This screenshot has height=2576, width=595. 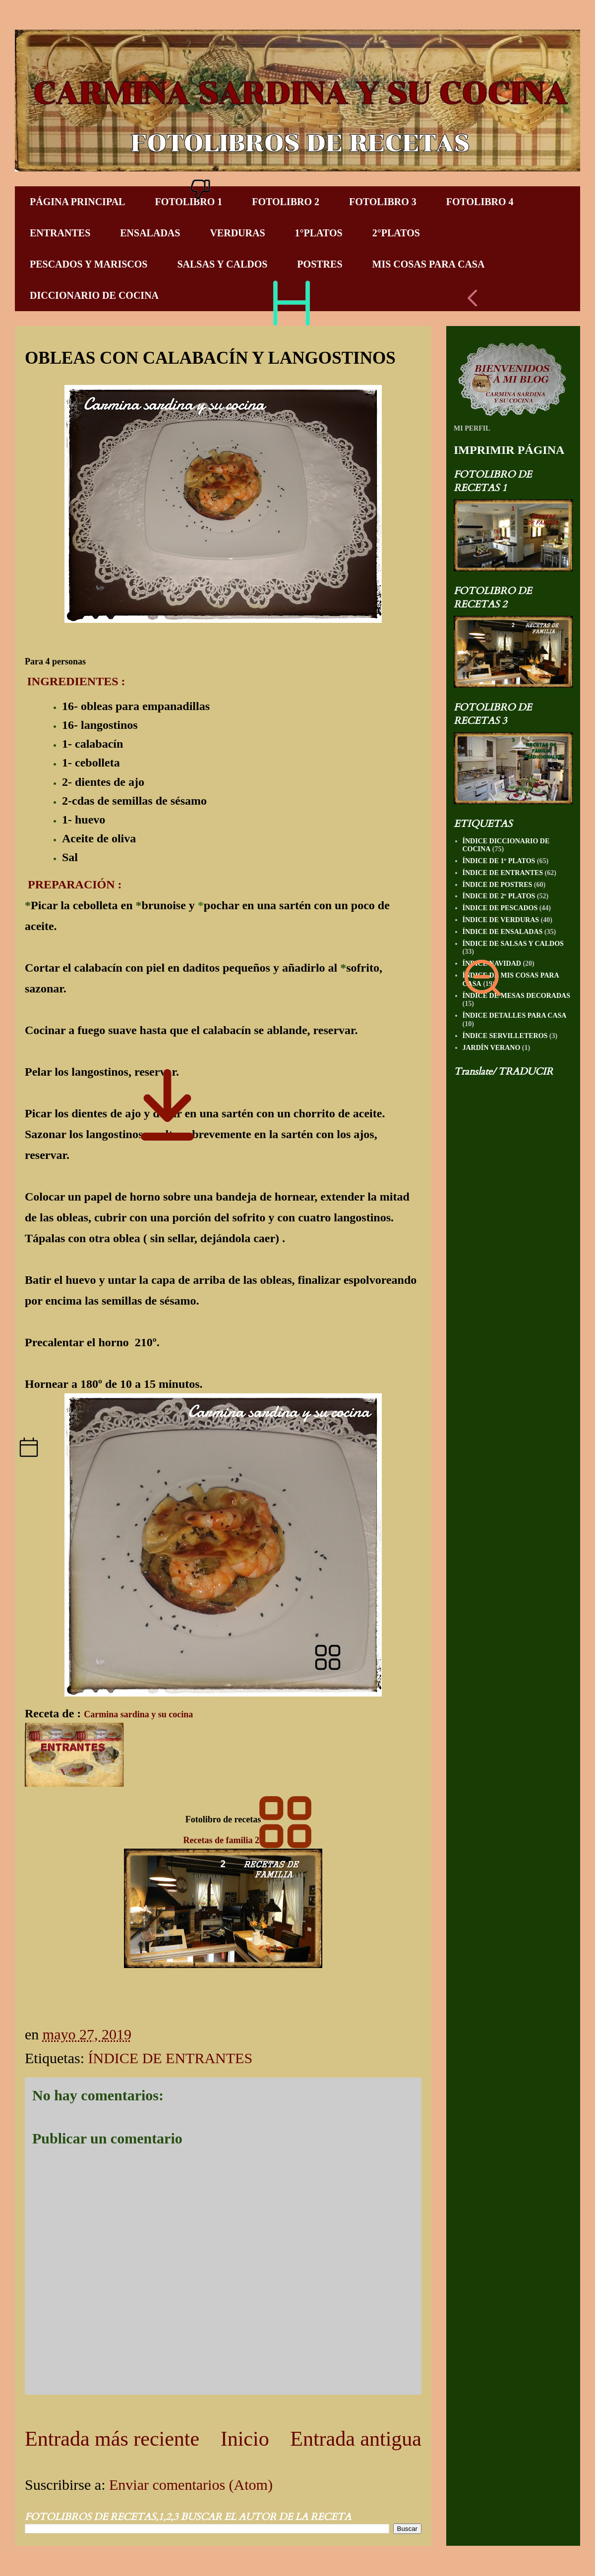 What do you see at coordinates (29, 1448) in the screenshot?
I see `view calendar or scheduled events` at bounding box center [29, 1448].